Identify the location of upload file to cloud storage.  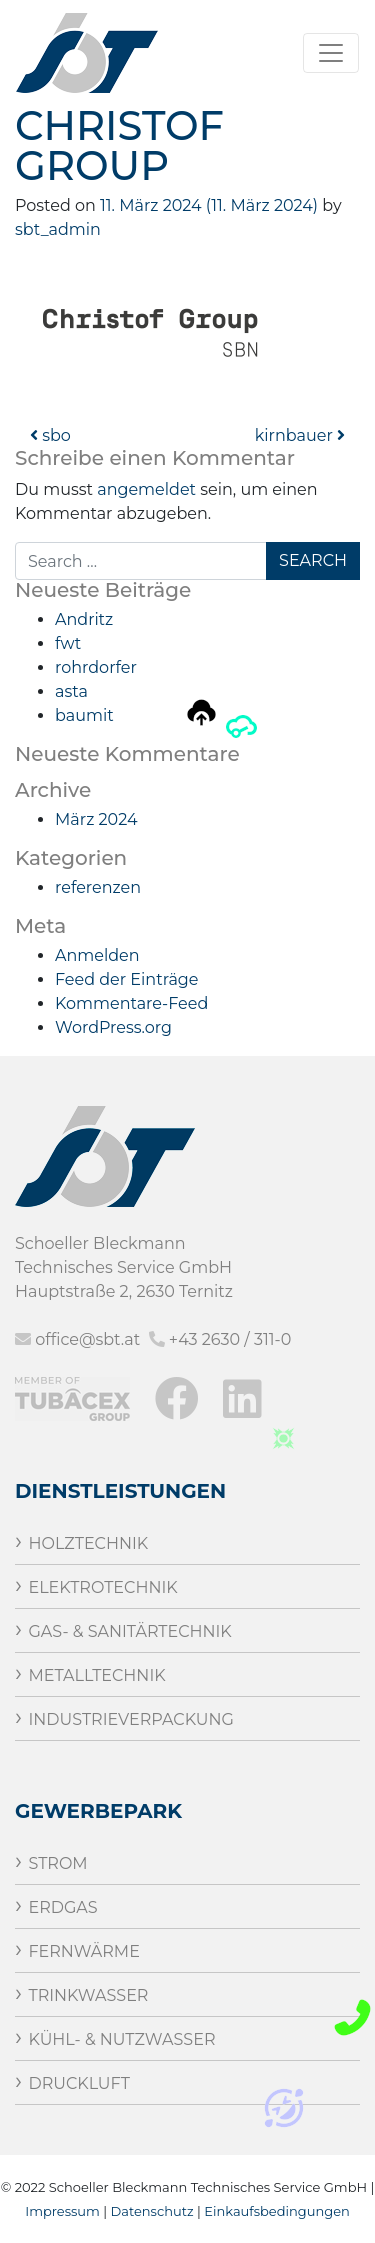
(201, 712).